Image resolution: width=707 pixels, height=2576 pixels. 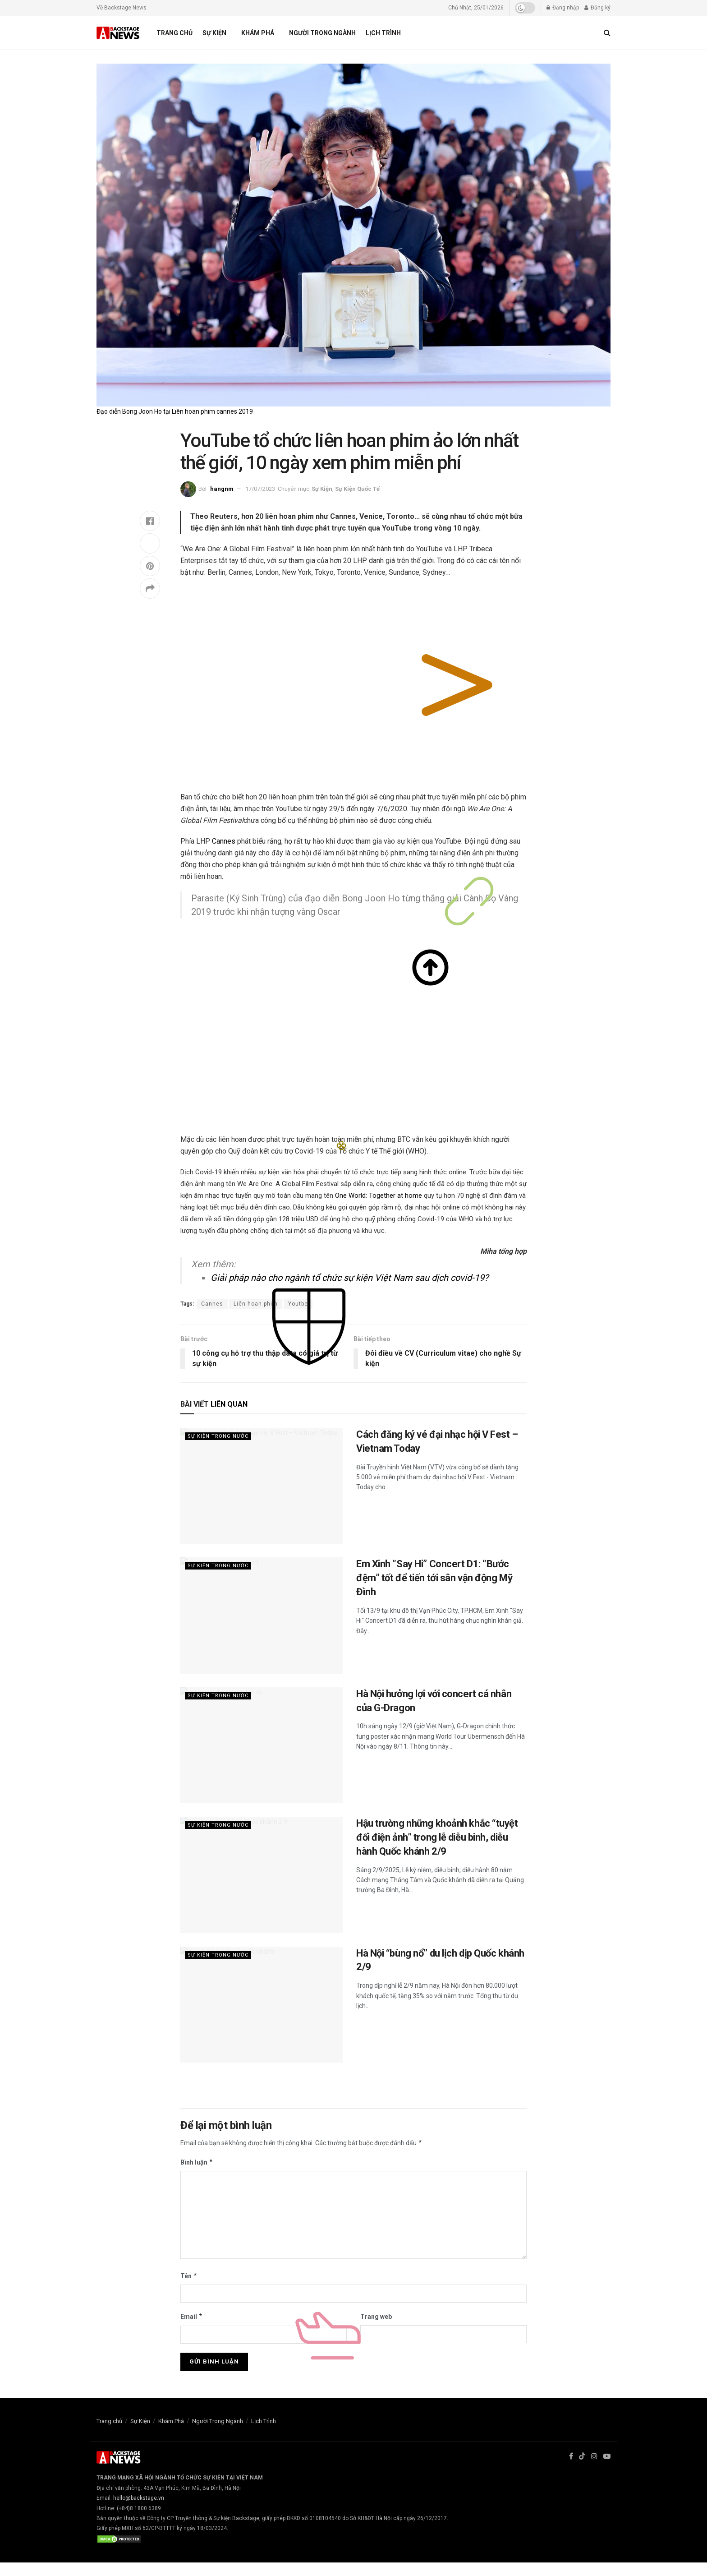 I want to click on upload a file or content, so click(x=430, y=967).